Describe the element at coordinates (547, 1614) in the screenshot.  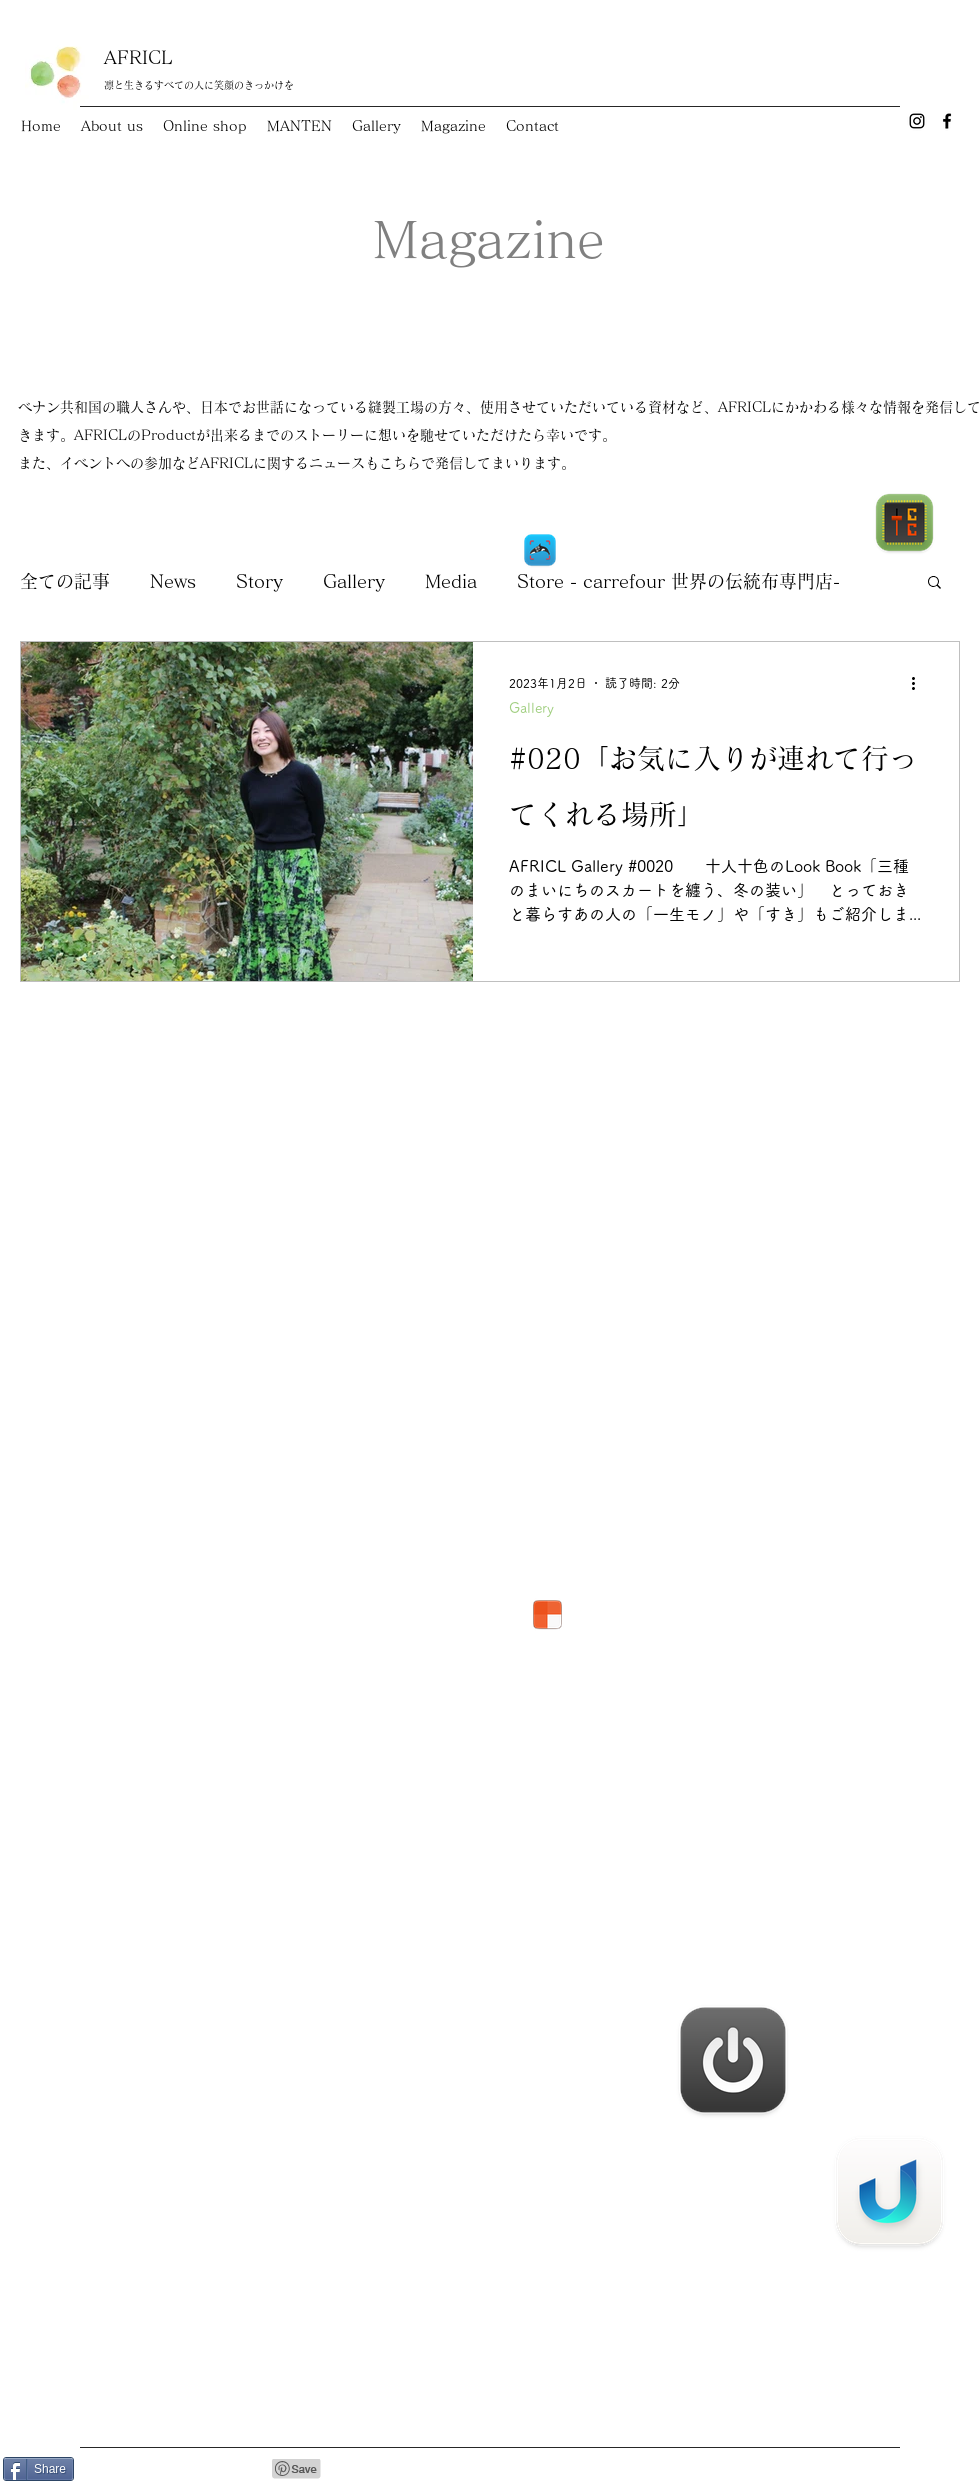
I see `switch to the bottom-right workspace` at that location.